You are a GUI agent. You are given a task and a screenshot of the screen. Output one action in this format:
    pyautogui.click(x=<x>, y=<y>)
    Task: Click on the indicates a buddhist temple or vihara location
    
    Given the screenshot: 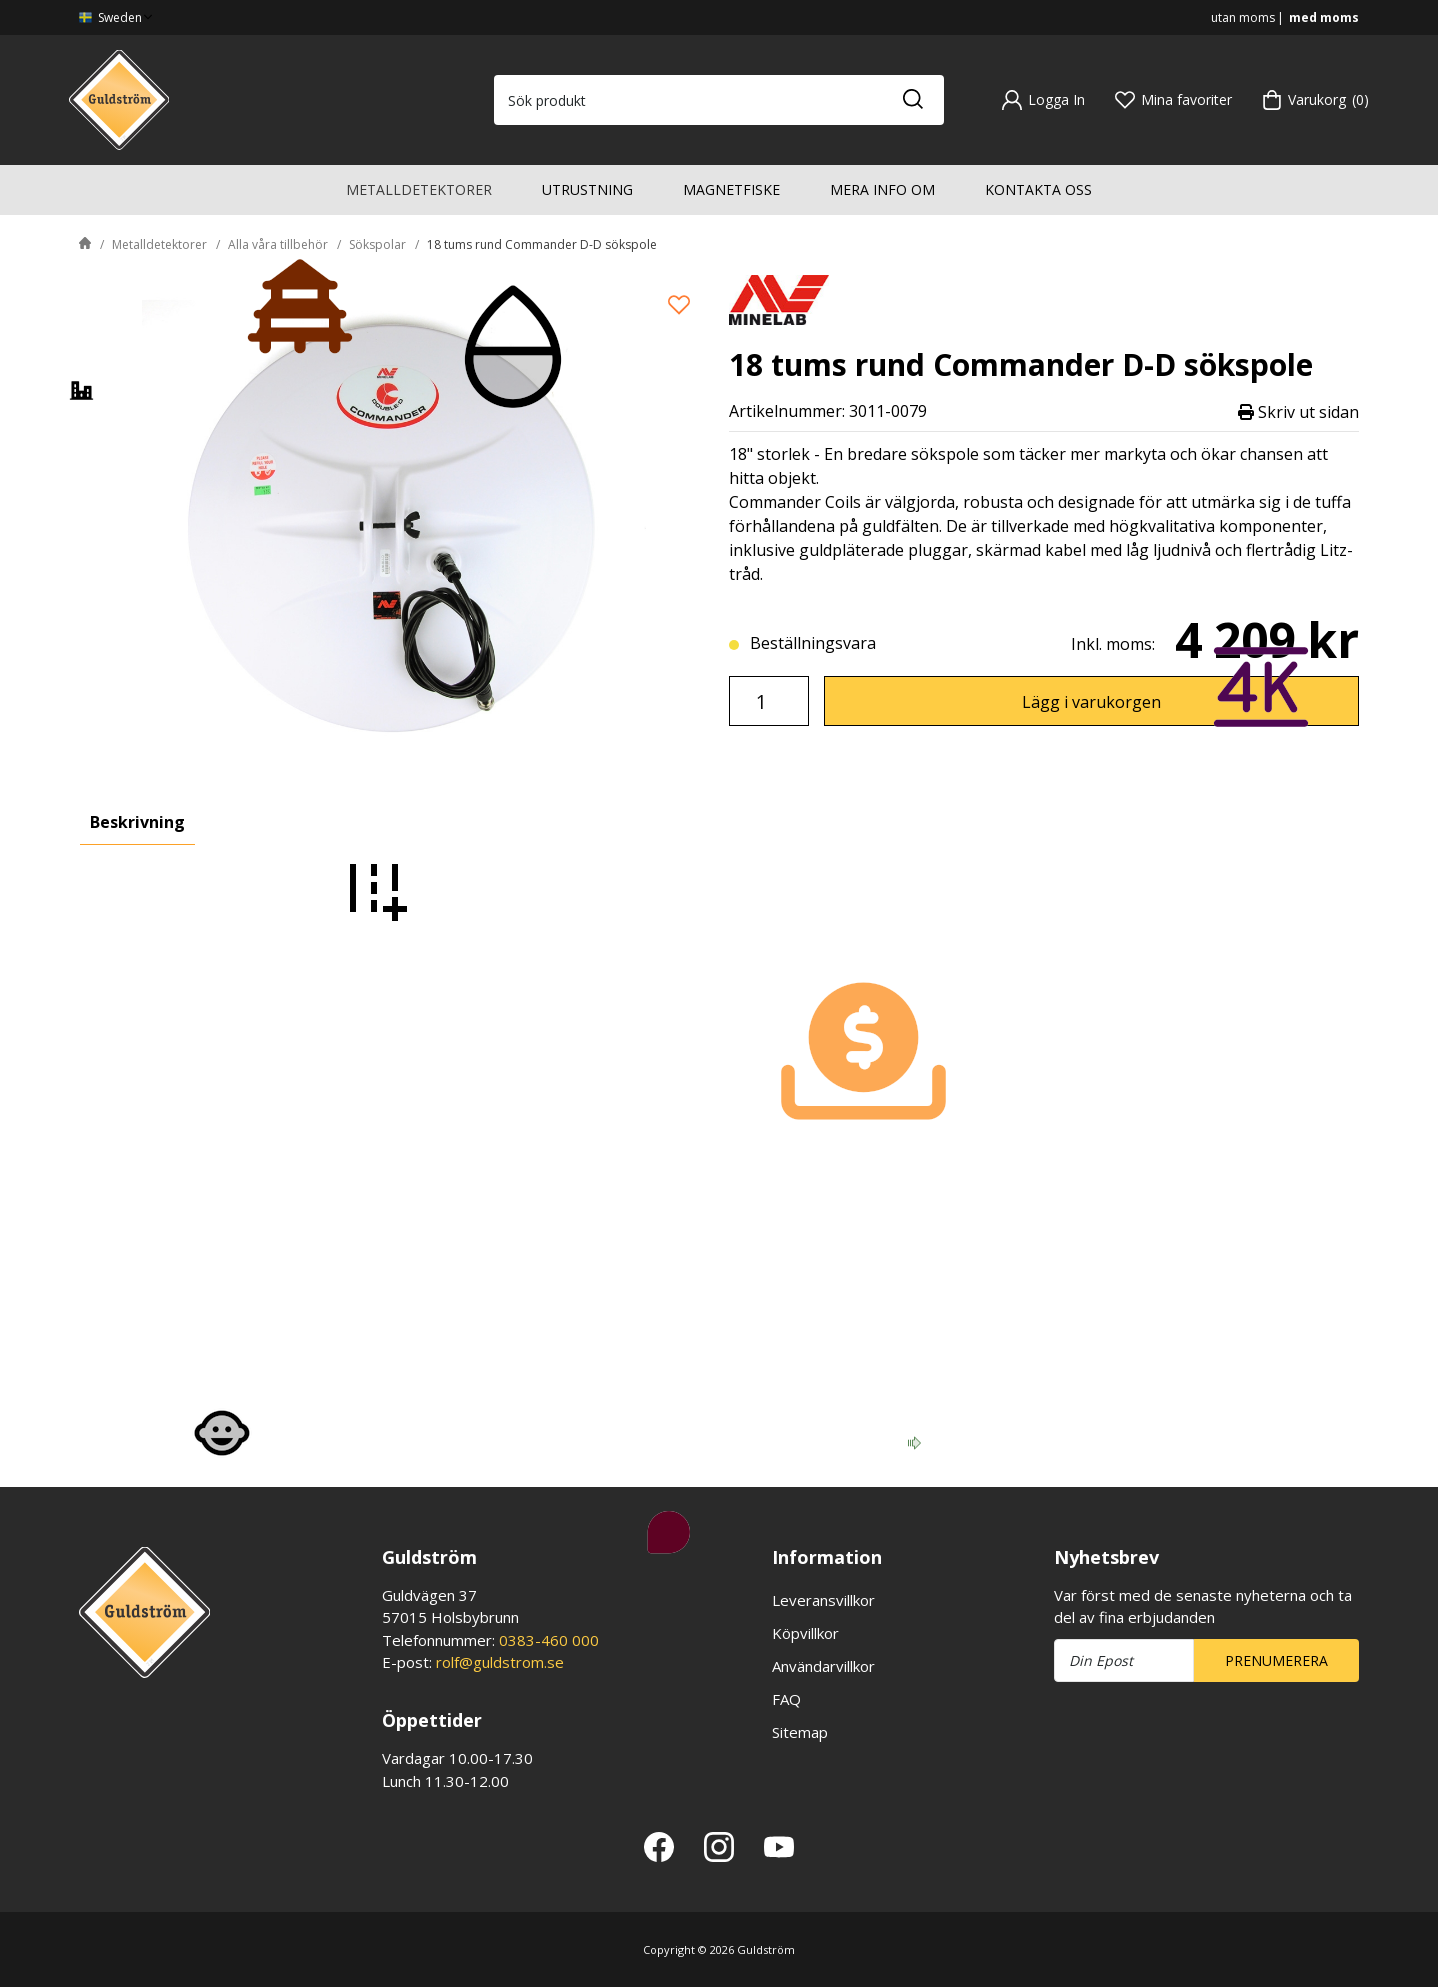 What is the action you would take?
    pyautogui.click(x=300, y=307)
    